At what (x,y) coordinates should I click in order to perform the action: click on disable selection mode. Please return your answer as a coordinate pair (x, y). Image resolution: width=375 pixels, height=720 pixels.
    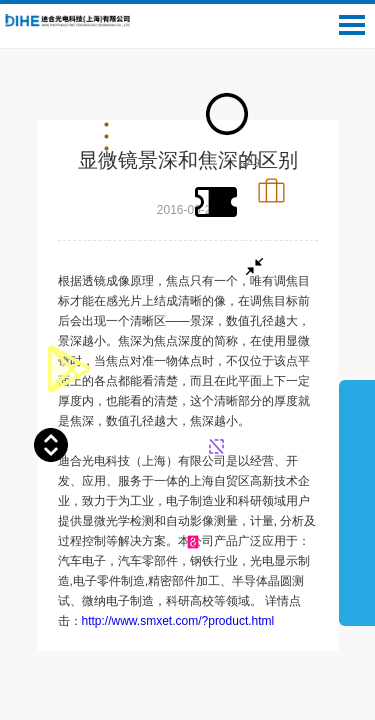
    Looking at the image, I should click on (216, 446).